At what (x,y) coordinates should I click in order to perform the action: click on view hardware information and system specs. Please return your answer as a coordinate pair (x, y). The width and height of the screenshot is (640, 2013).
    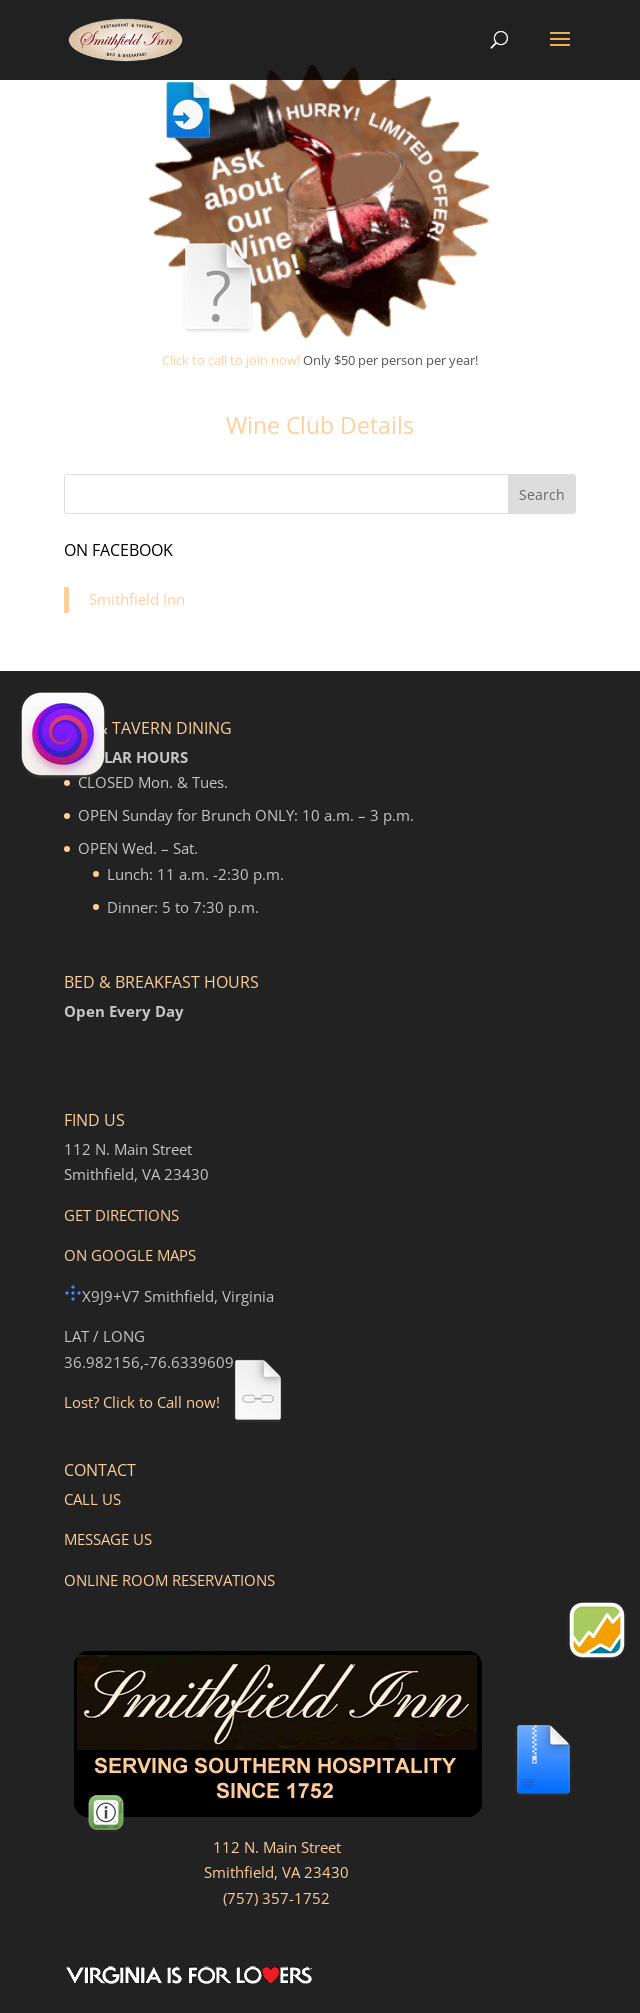
    Looking at the image, I should click on (106, 1813).